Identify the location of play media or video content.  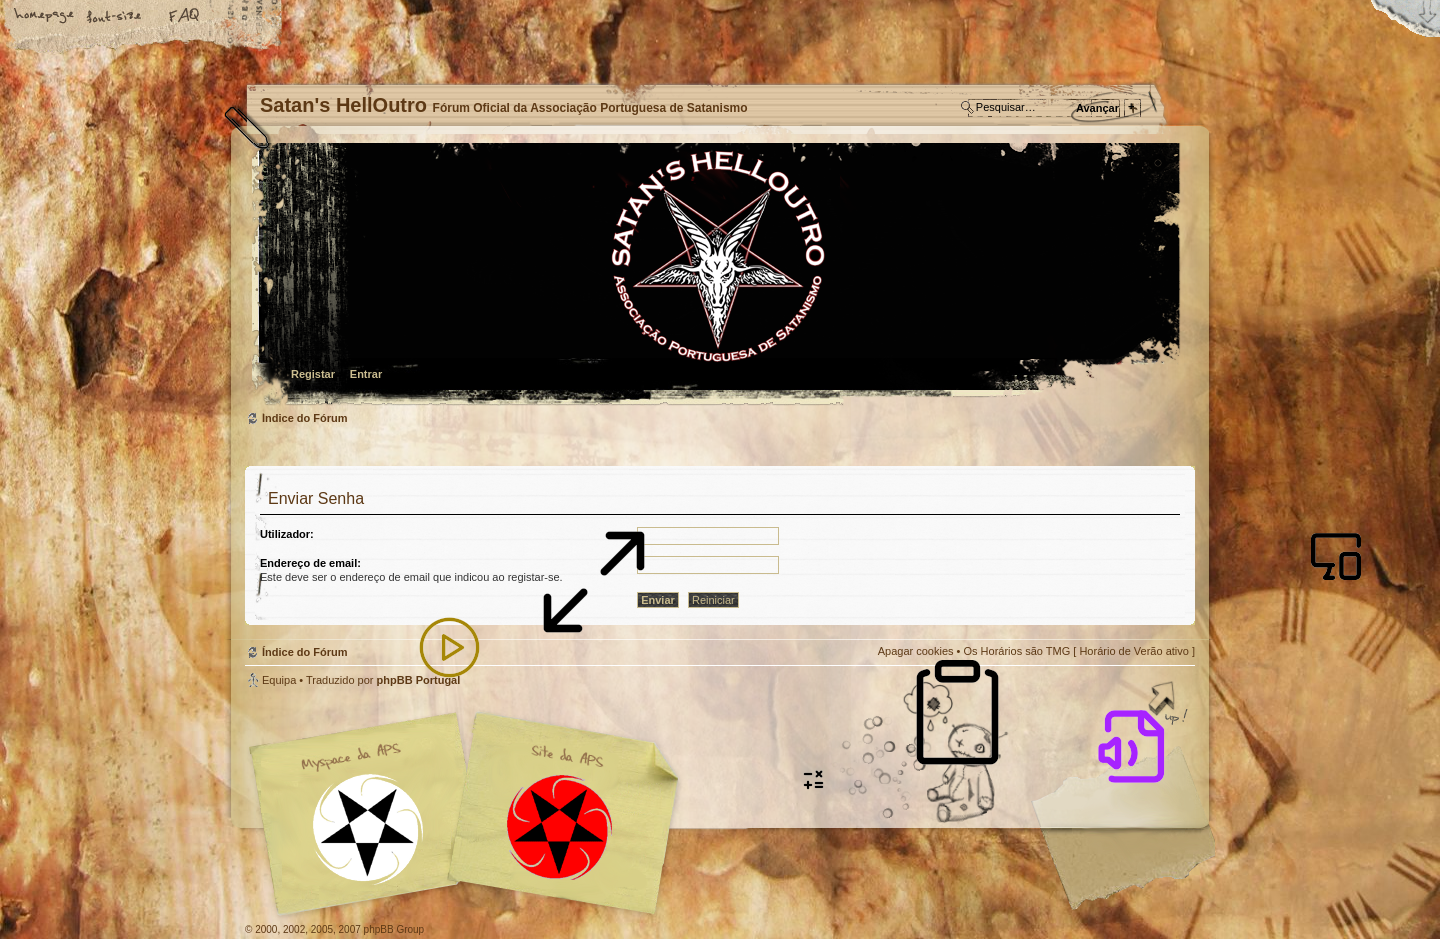
(449, 647).